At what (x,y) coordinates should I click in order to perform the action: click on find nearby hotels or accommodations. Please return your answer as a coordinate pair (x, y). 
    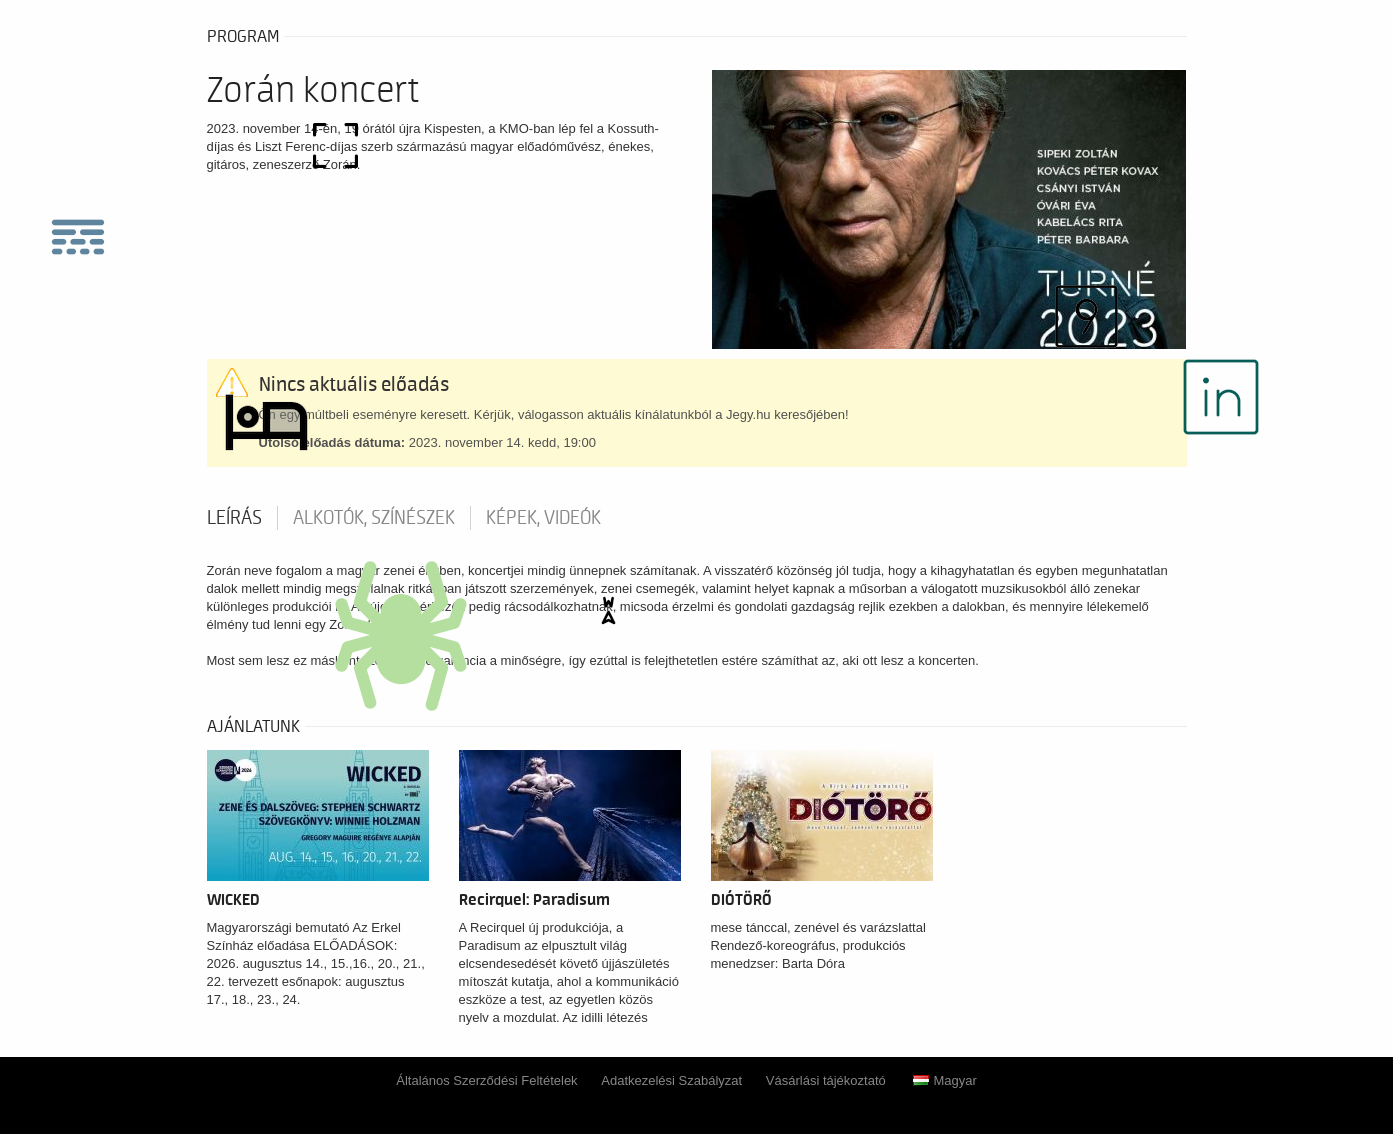
    Looking at the image, I should click on (266, 420).